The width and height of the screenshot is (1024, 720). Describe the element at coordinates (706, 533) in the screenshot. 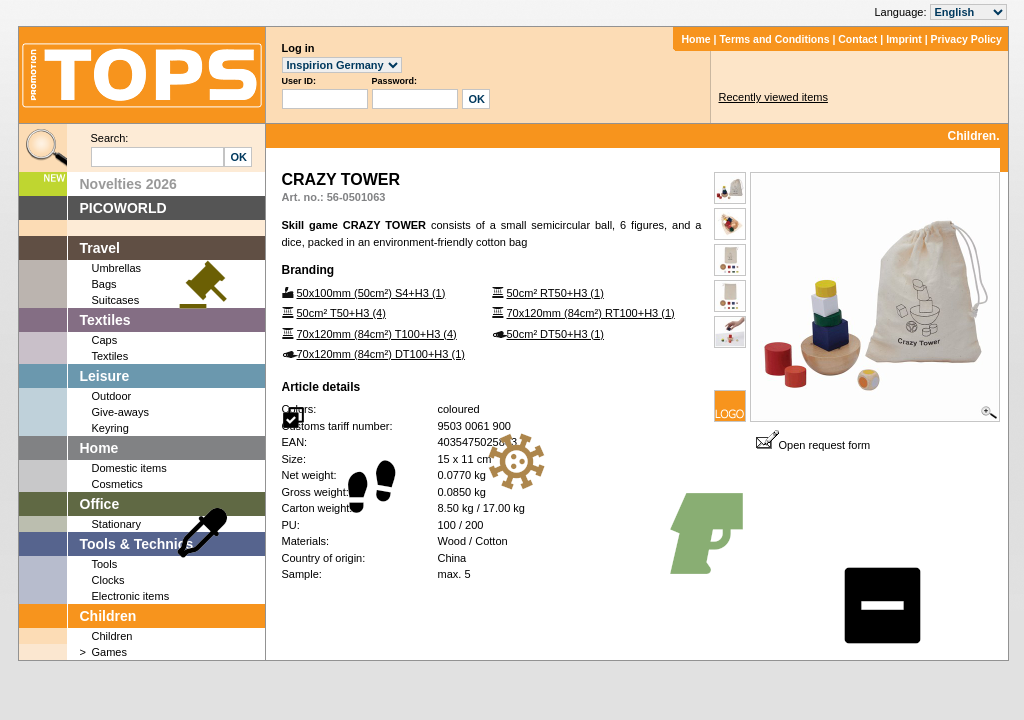

I see `check body temperature` at that location.